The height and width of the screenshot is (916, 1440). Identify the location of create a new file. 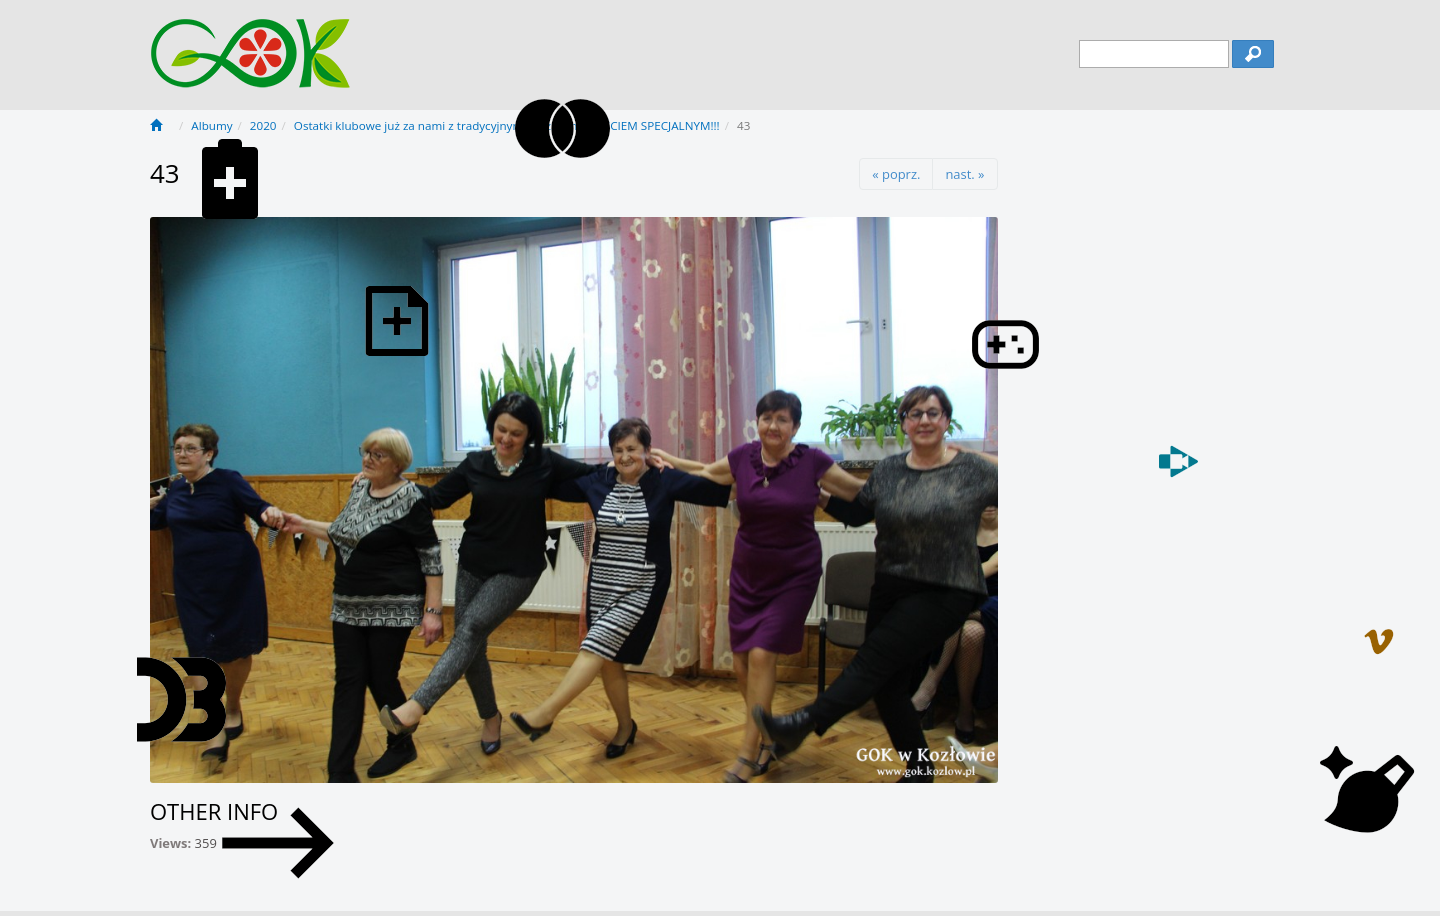
(397, 321).